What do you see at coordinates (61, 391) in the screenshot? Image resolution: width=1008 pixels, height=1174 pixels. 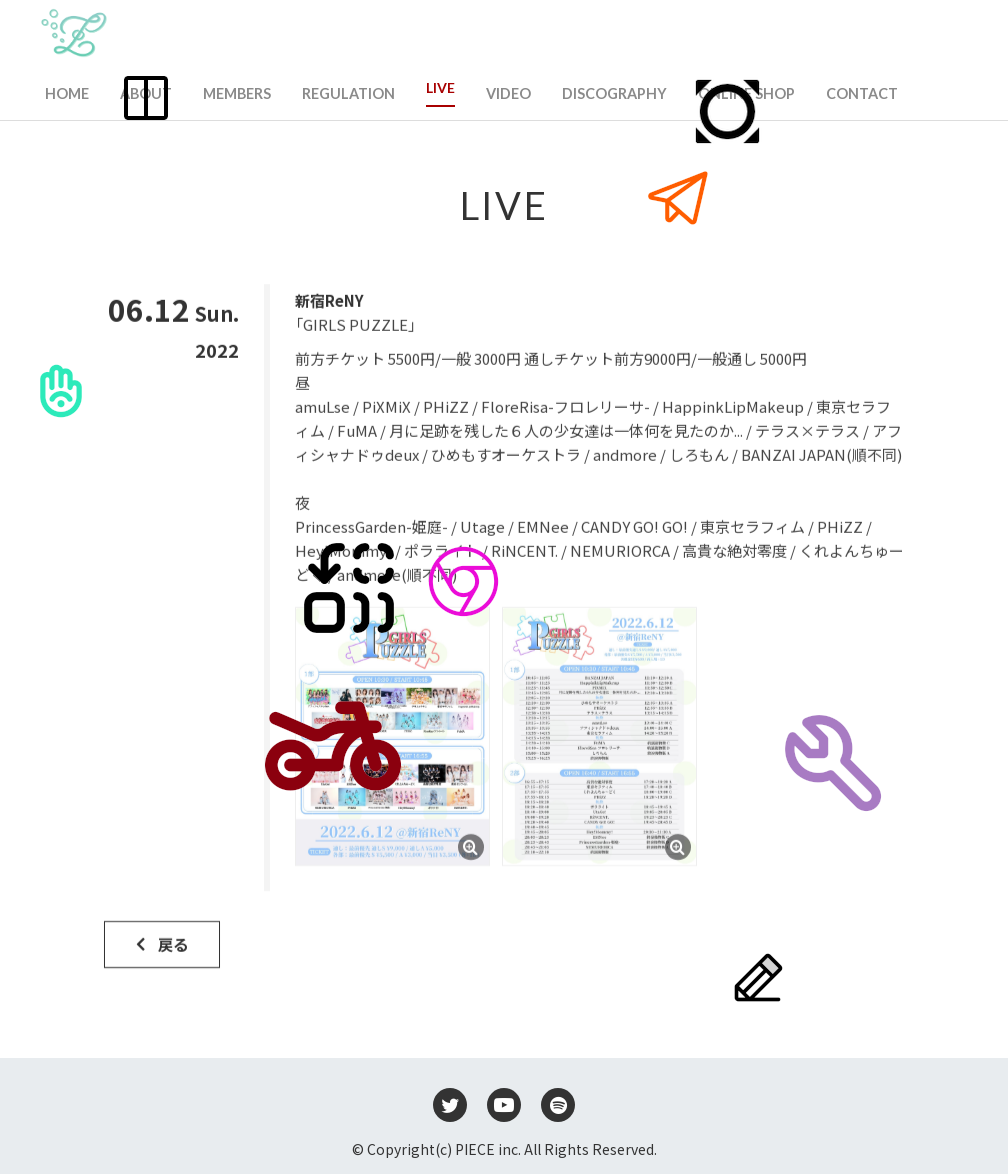 I see `access palm reading or hand analysis feature` at bounding box center [61, 391].